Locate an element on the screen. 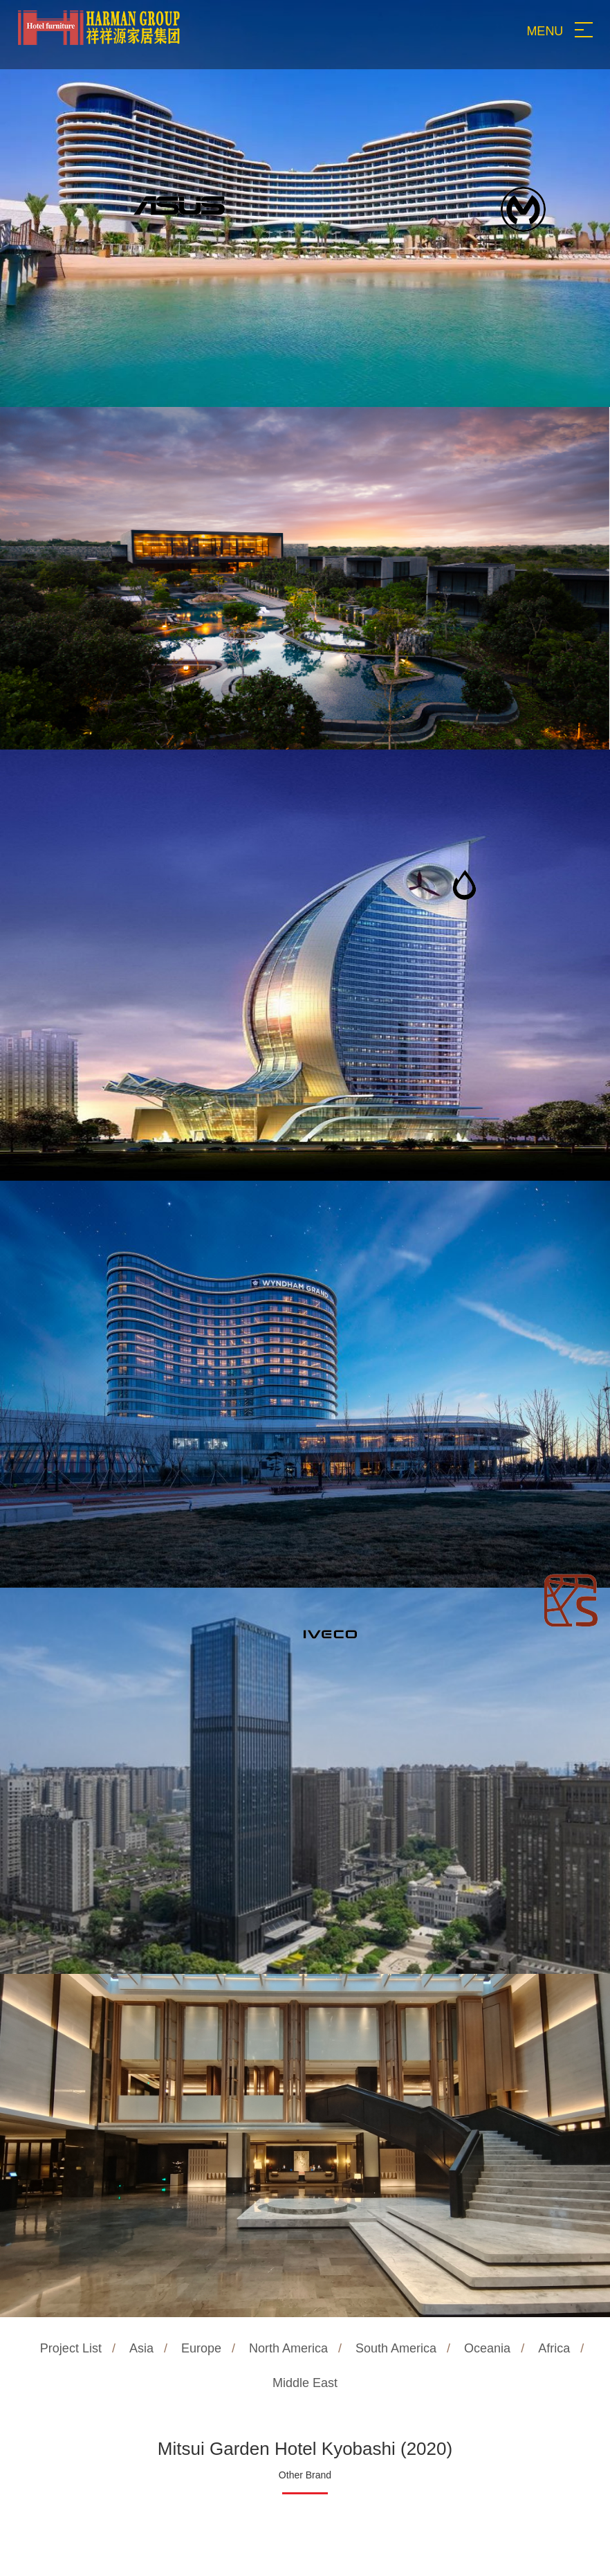  visit the Spyderide website or app is located at coordinates (571, 1600).